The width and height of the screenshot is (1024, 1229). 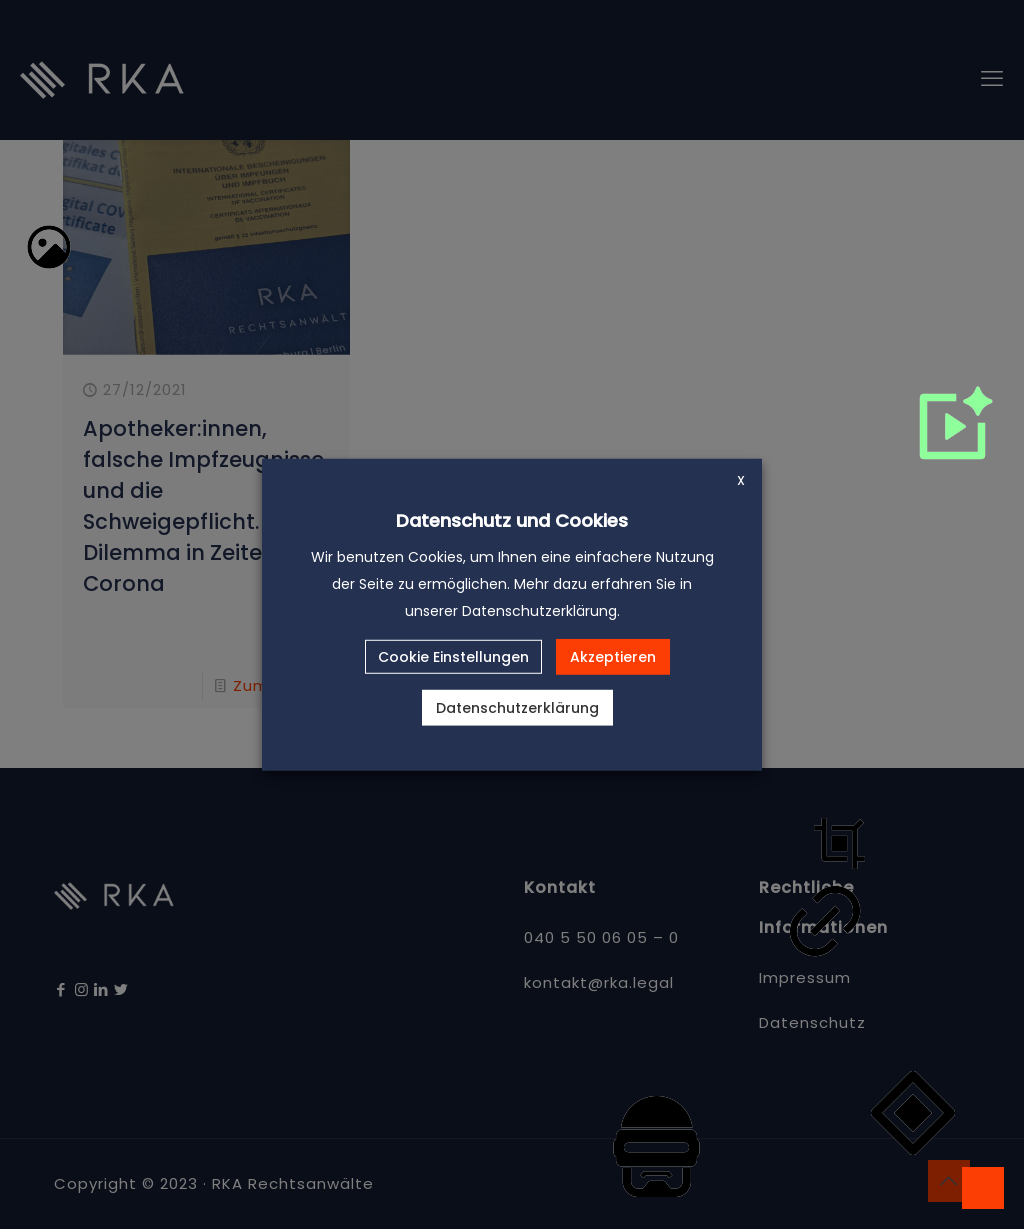 What do you see at coordinates (825, 921) in the screenshot?
I see `insert or add a hyperlink` at bounding box center [825, 921].